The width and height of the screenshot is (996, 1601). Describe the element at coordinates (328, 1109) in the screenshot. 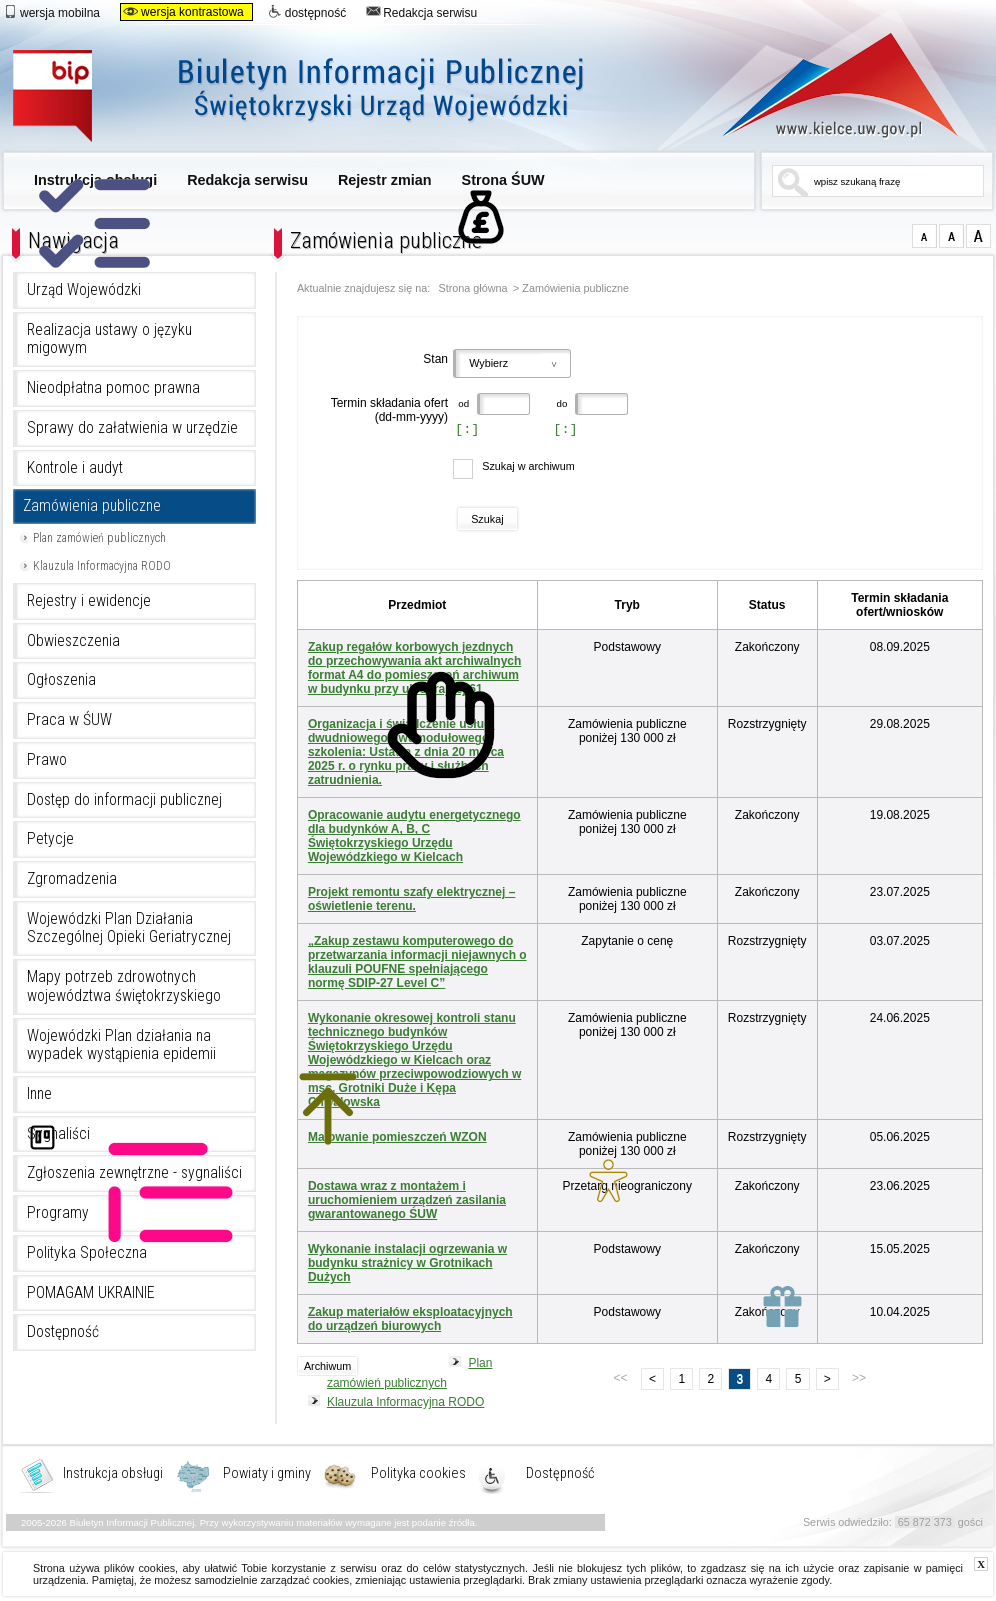

I see `upload file to cloud or server` at that location.